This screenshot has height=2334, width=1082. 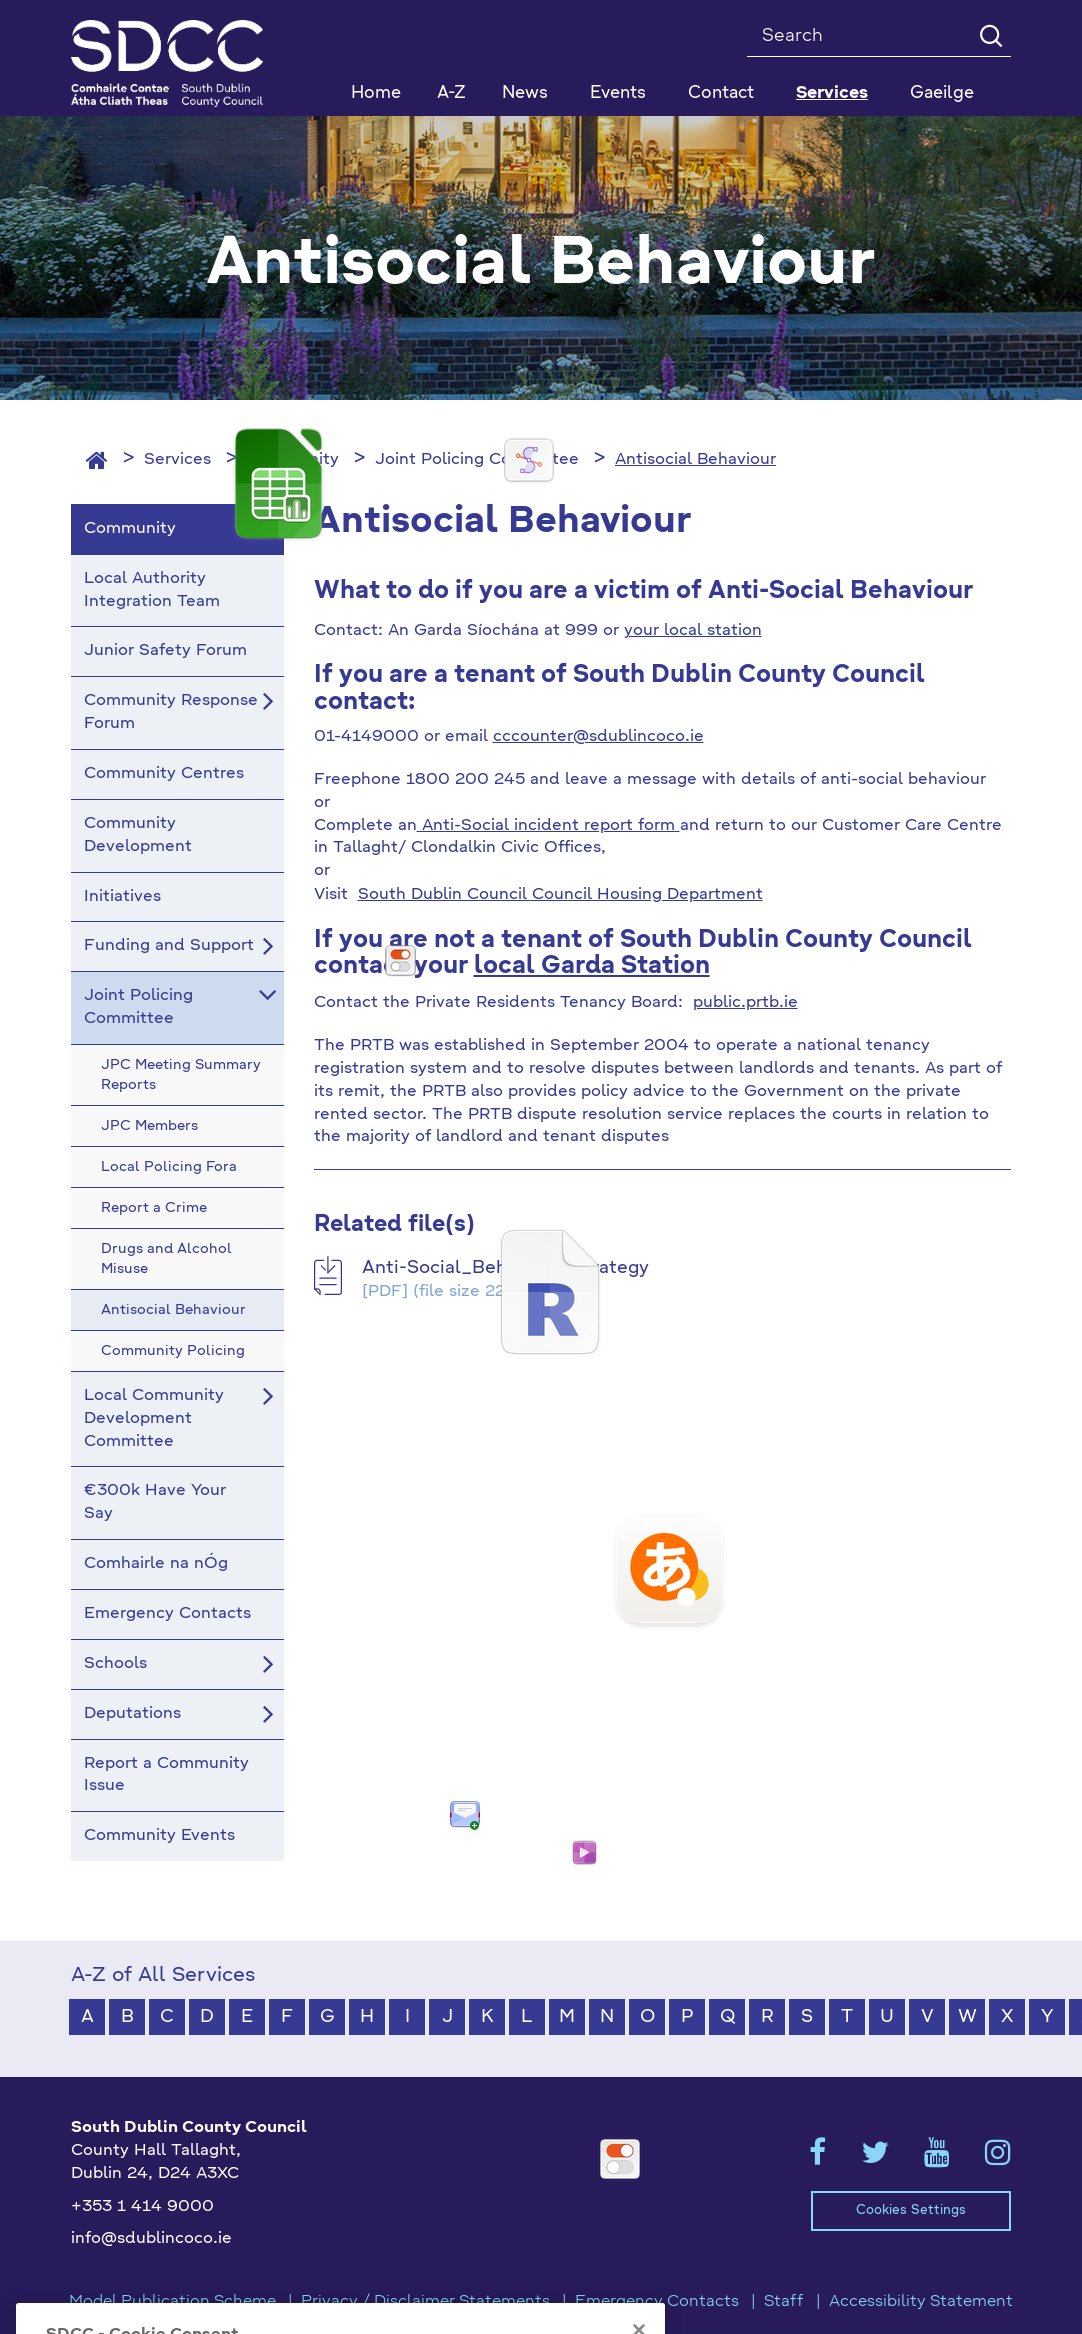 I want to click on compressed SVG vector image file, so click(x=529, y=459).